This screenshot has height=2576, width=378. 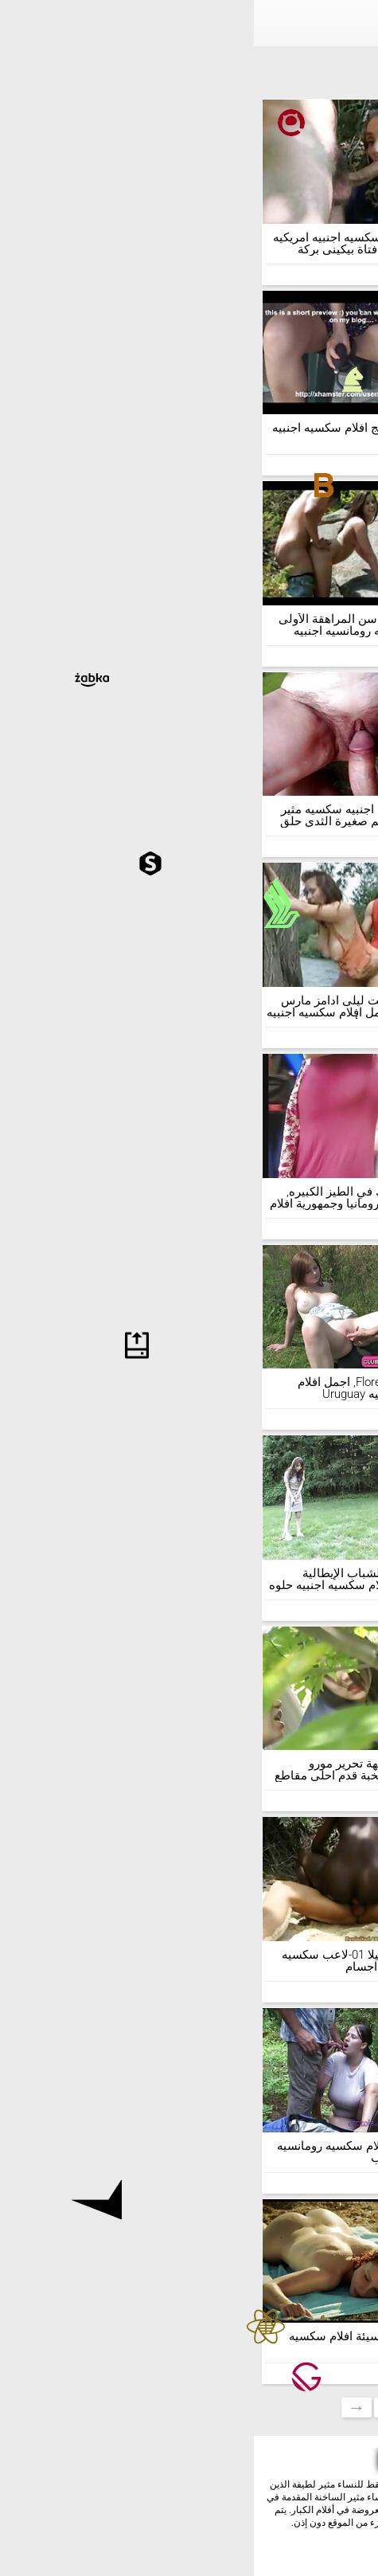 I want to click on open the Żabka convenience store app, so click(x=92, y=679).